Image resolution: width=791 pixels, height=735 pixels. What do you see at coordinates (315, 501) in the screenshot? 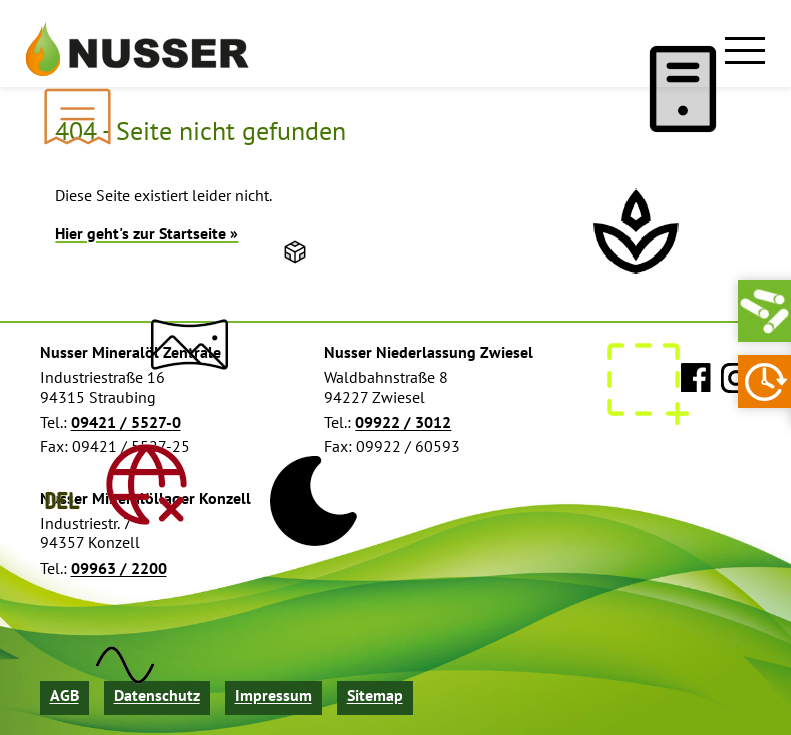
I see `enable dark mode` at bounding box center [315, 501].